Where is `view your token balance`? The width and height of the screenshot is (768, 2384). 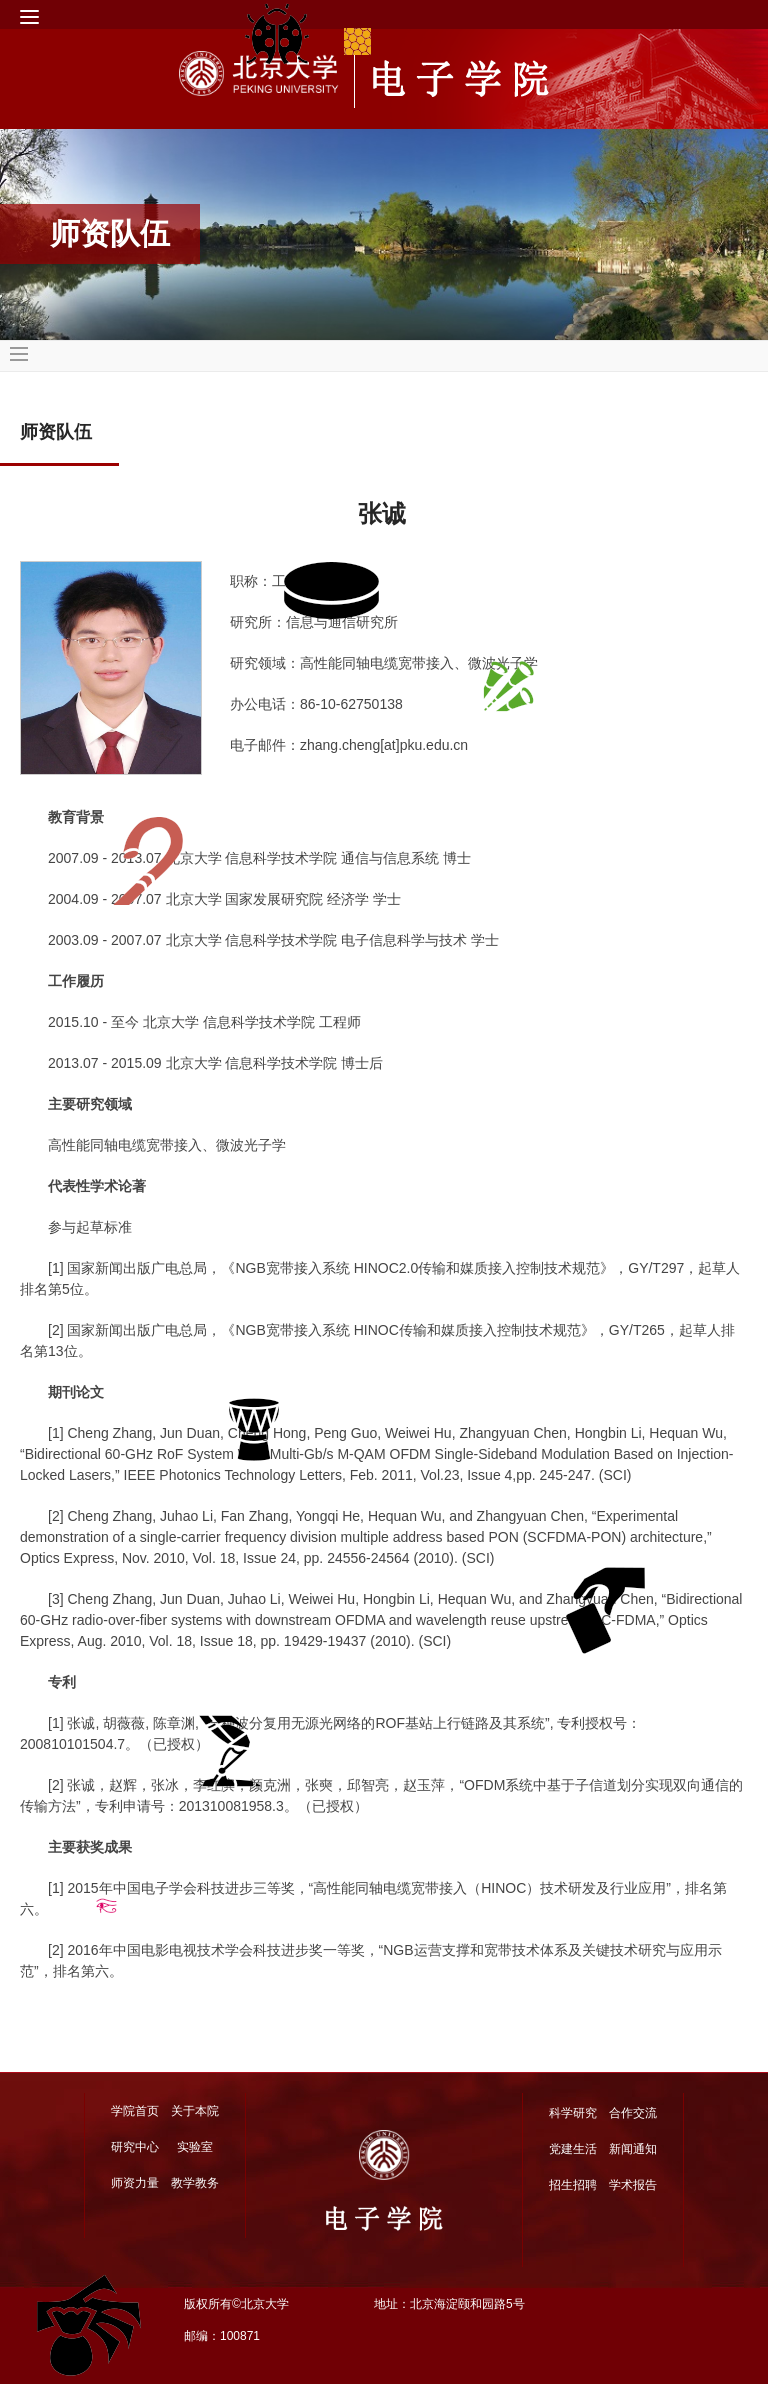
view your token balance is located at coordinates (331, 590).